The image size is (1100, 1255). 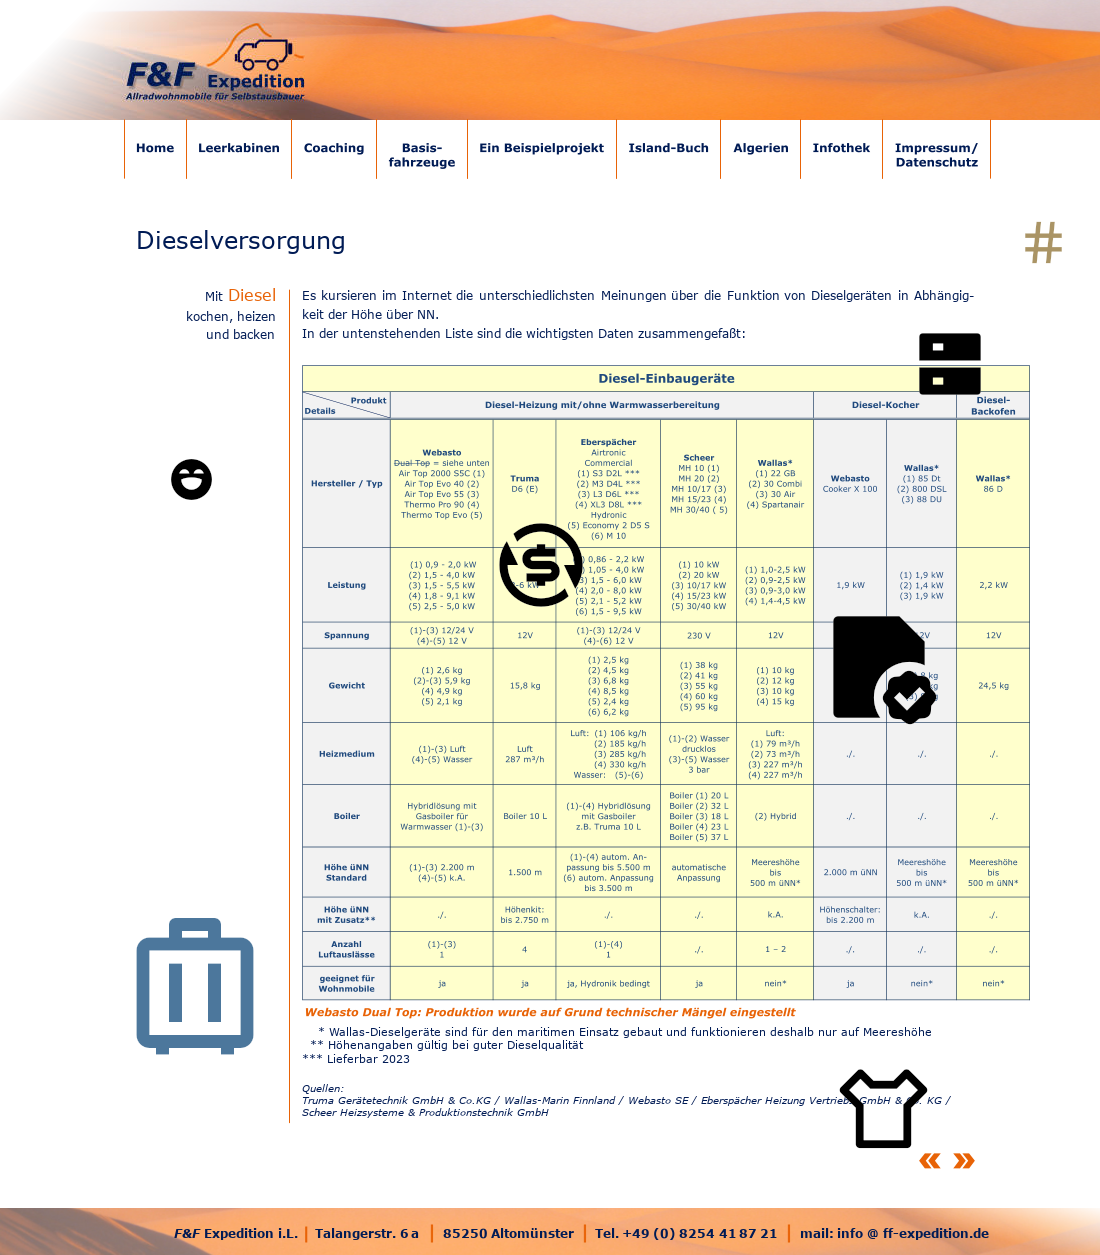 What do you see at coordinates (191, 479) in the screenshot?
I see `react with laughter to a message` at bounding box center [191, 479].